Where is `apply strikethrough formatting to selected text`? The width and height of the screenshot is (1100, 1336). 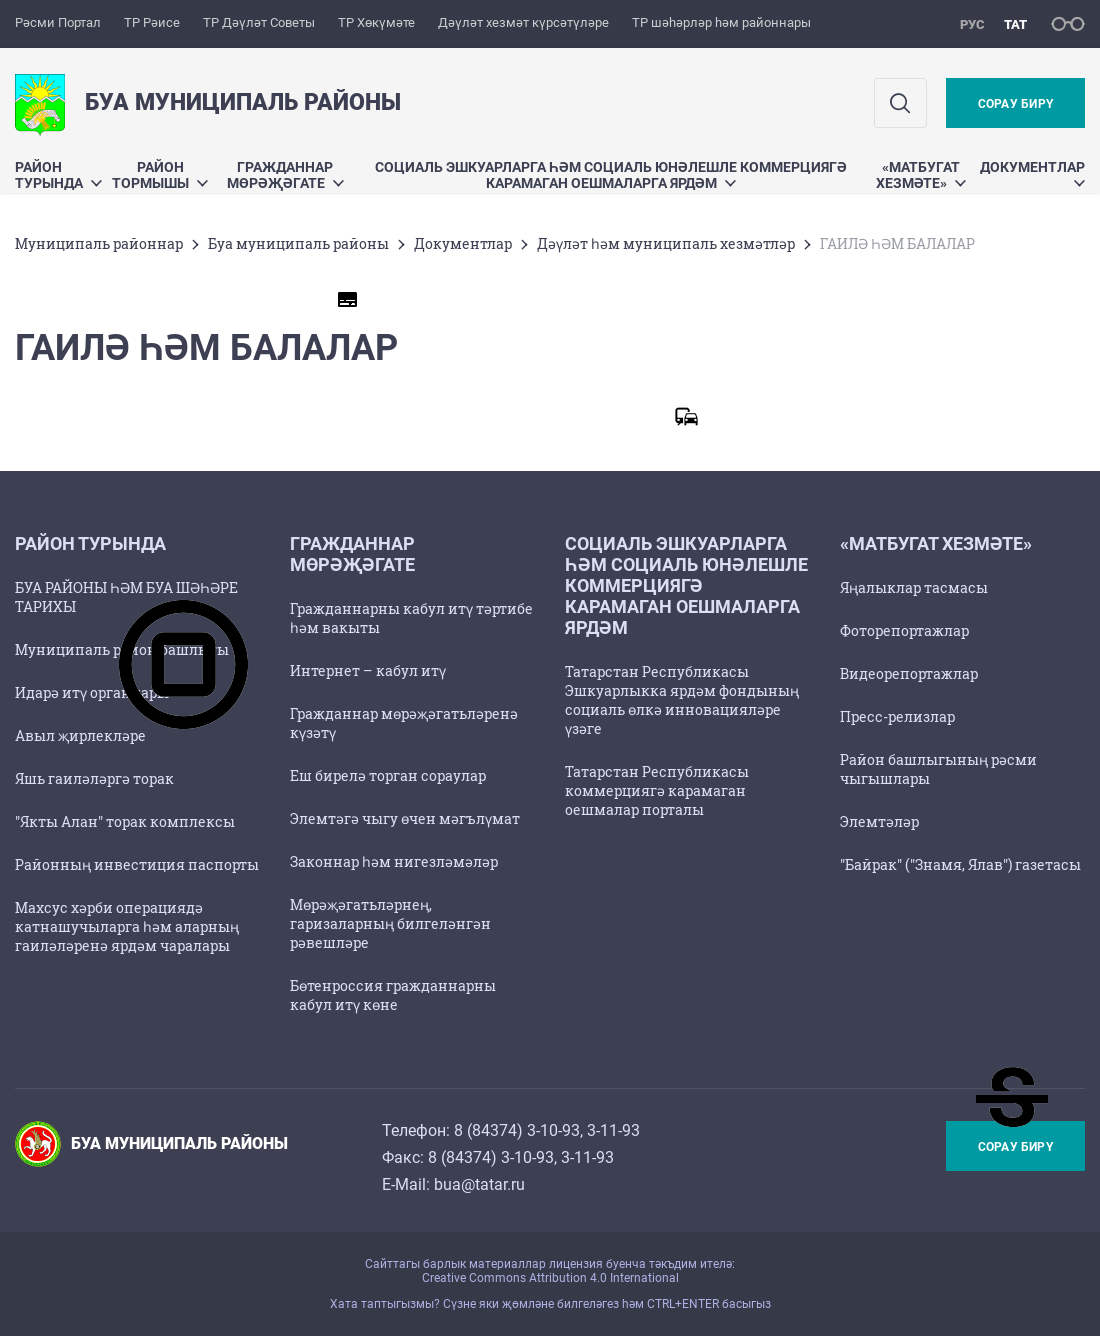
apply strikethrough formatting to selected text is located at coordinates (1012, 1103).